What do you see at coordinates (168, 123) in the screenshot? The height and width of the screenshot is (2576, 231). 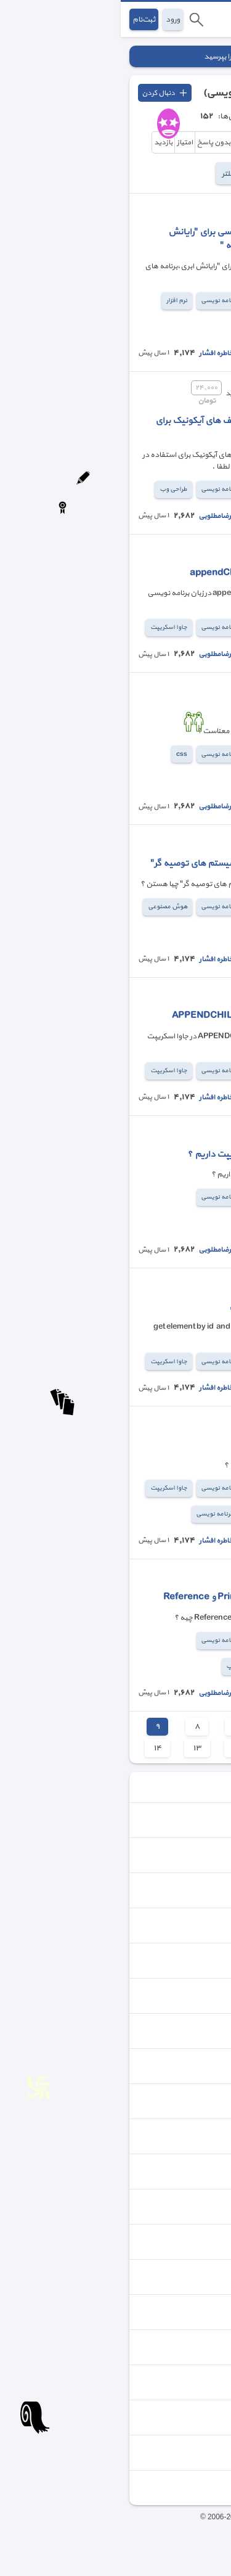 I see `indicates an excited or amazed reaction` at bounding box center [168, 123].